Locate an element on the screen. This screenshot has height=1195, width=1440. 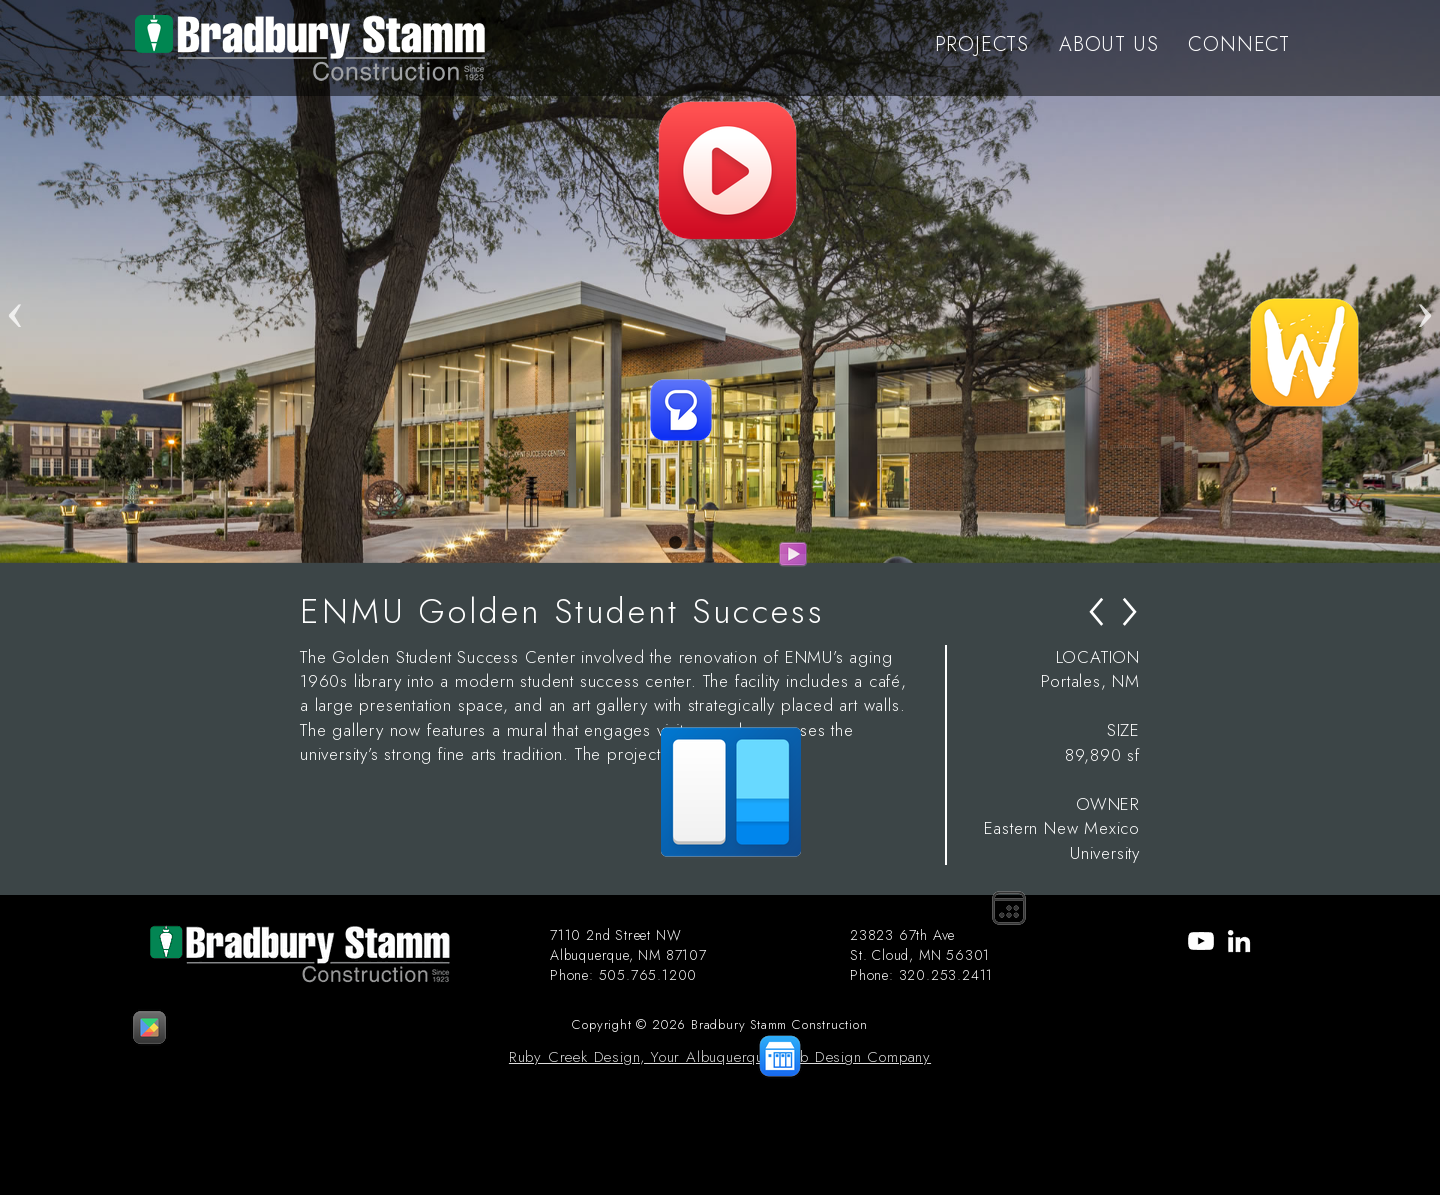
open calendar application is located at coordinates (1009, 908).